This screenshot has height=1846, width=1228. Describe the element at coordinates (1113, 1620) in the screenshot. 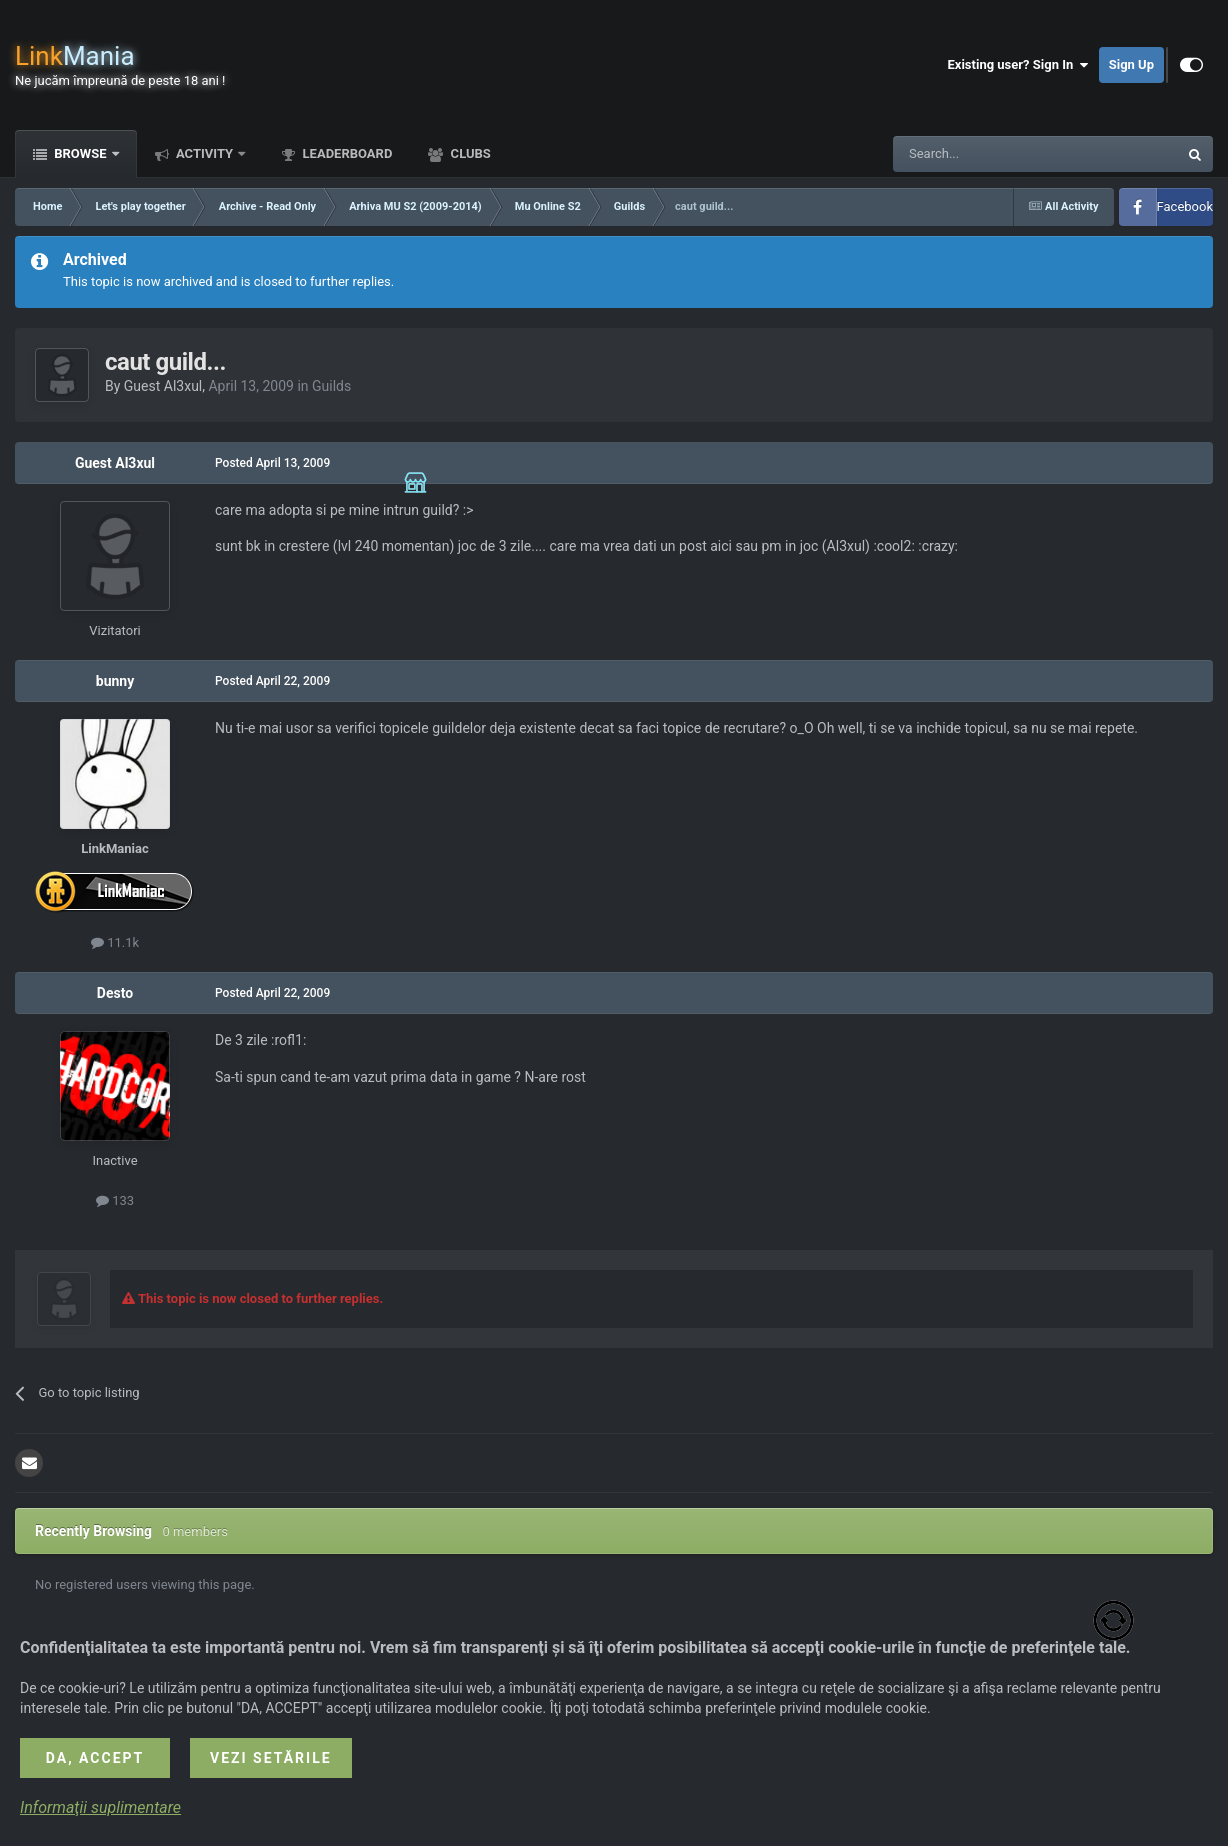

I see `sync data with cloud or server` at that location.